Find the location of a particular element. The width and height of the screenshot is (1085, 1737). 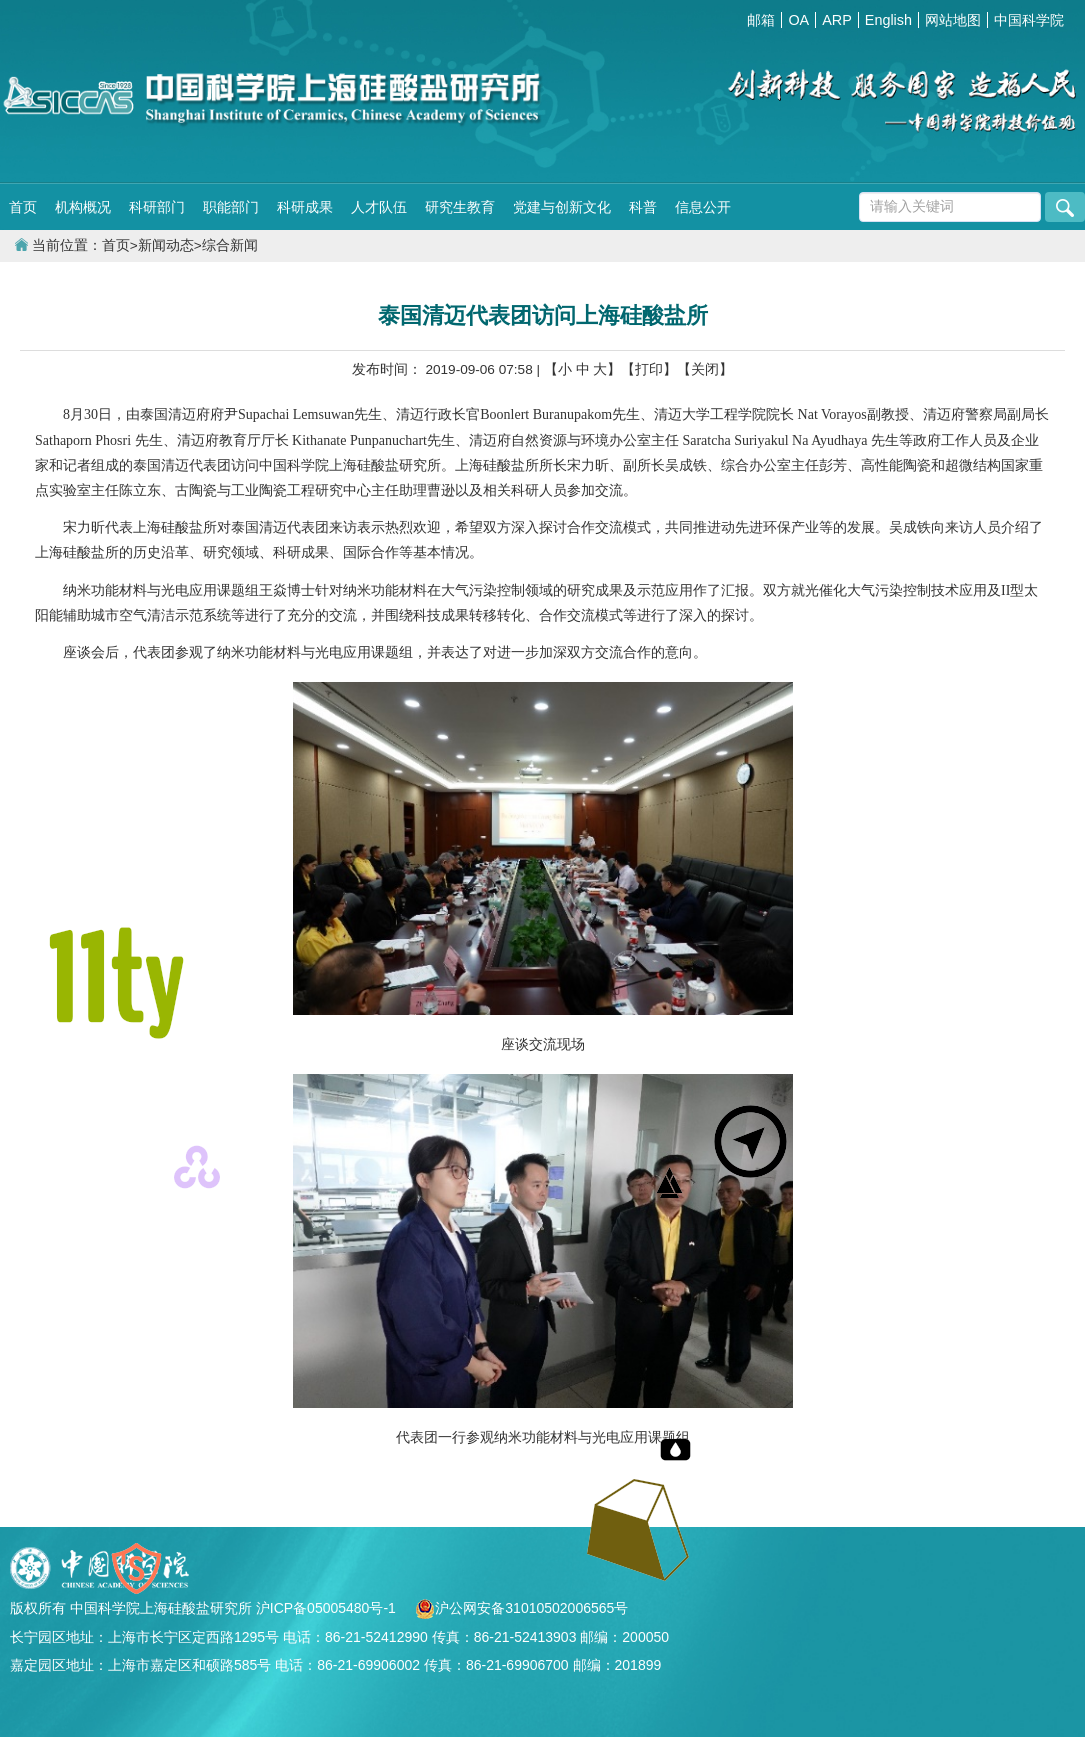

gurobi optimization software logo is located at coordinates (638, 1530).